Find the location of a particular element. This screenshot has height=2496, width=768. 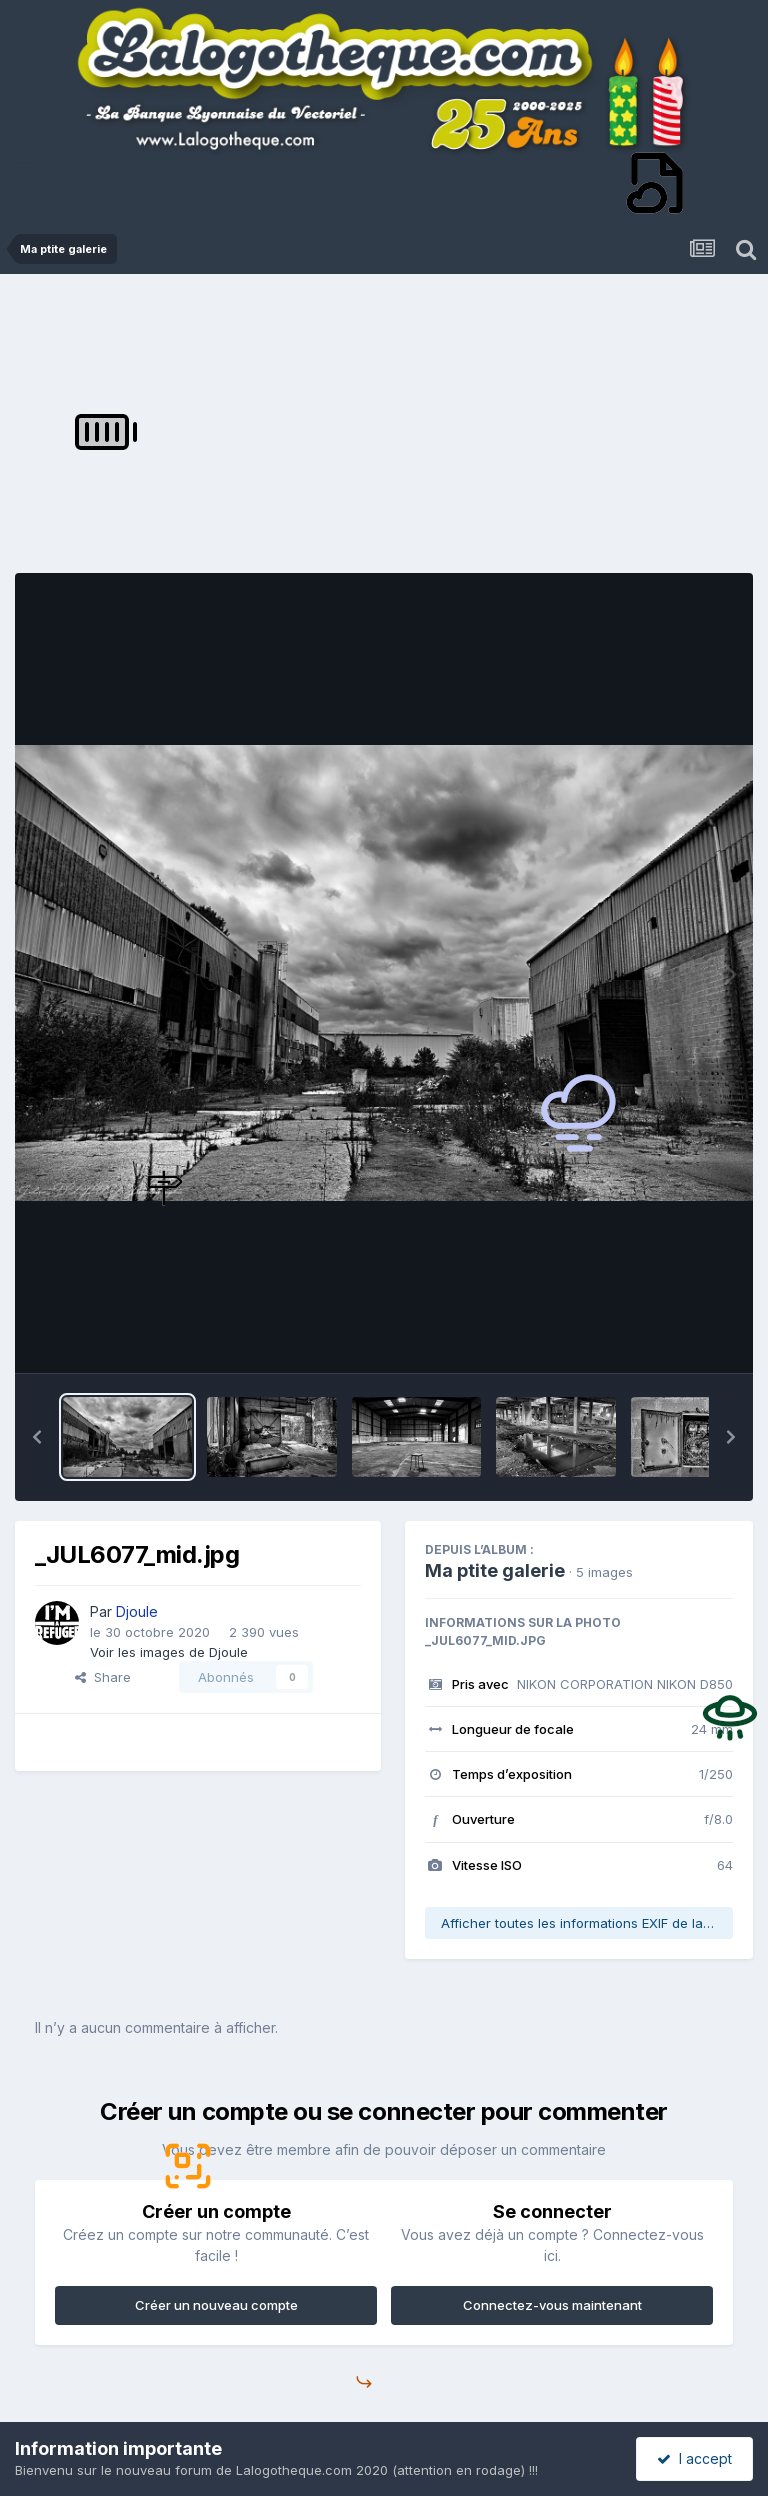

reply to a message or comment is located at coordinates (364, 2382).